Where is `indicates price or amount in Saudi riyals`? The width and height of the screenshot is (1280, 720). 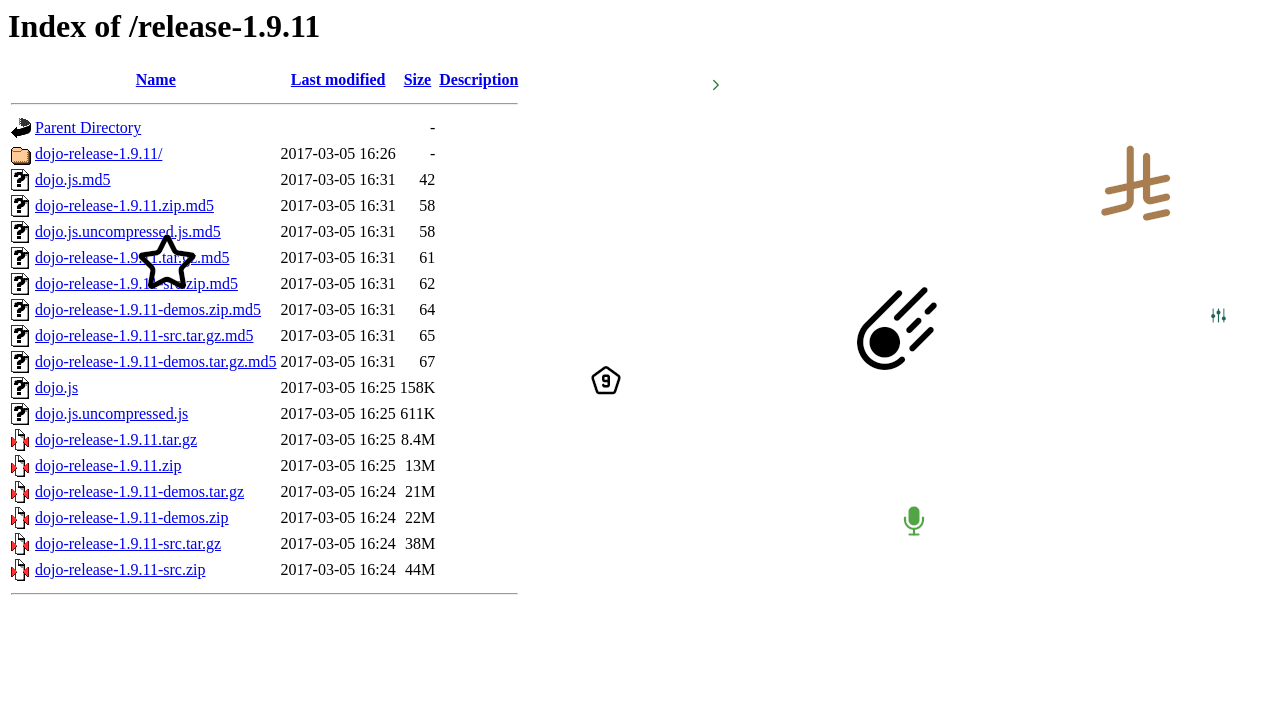
indicates price or amount in Saudi riyals is located at coordinates (1137, 185).